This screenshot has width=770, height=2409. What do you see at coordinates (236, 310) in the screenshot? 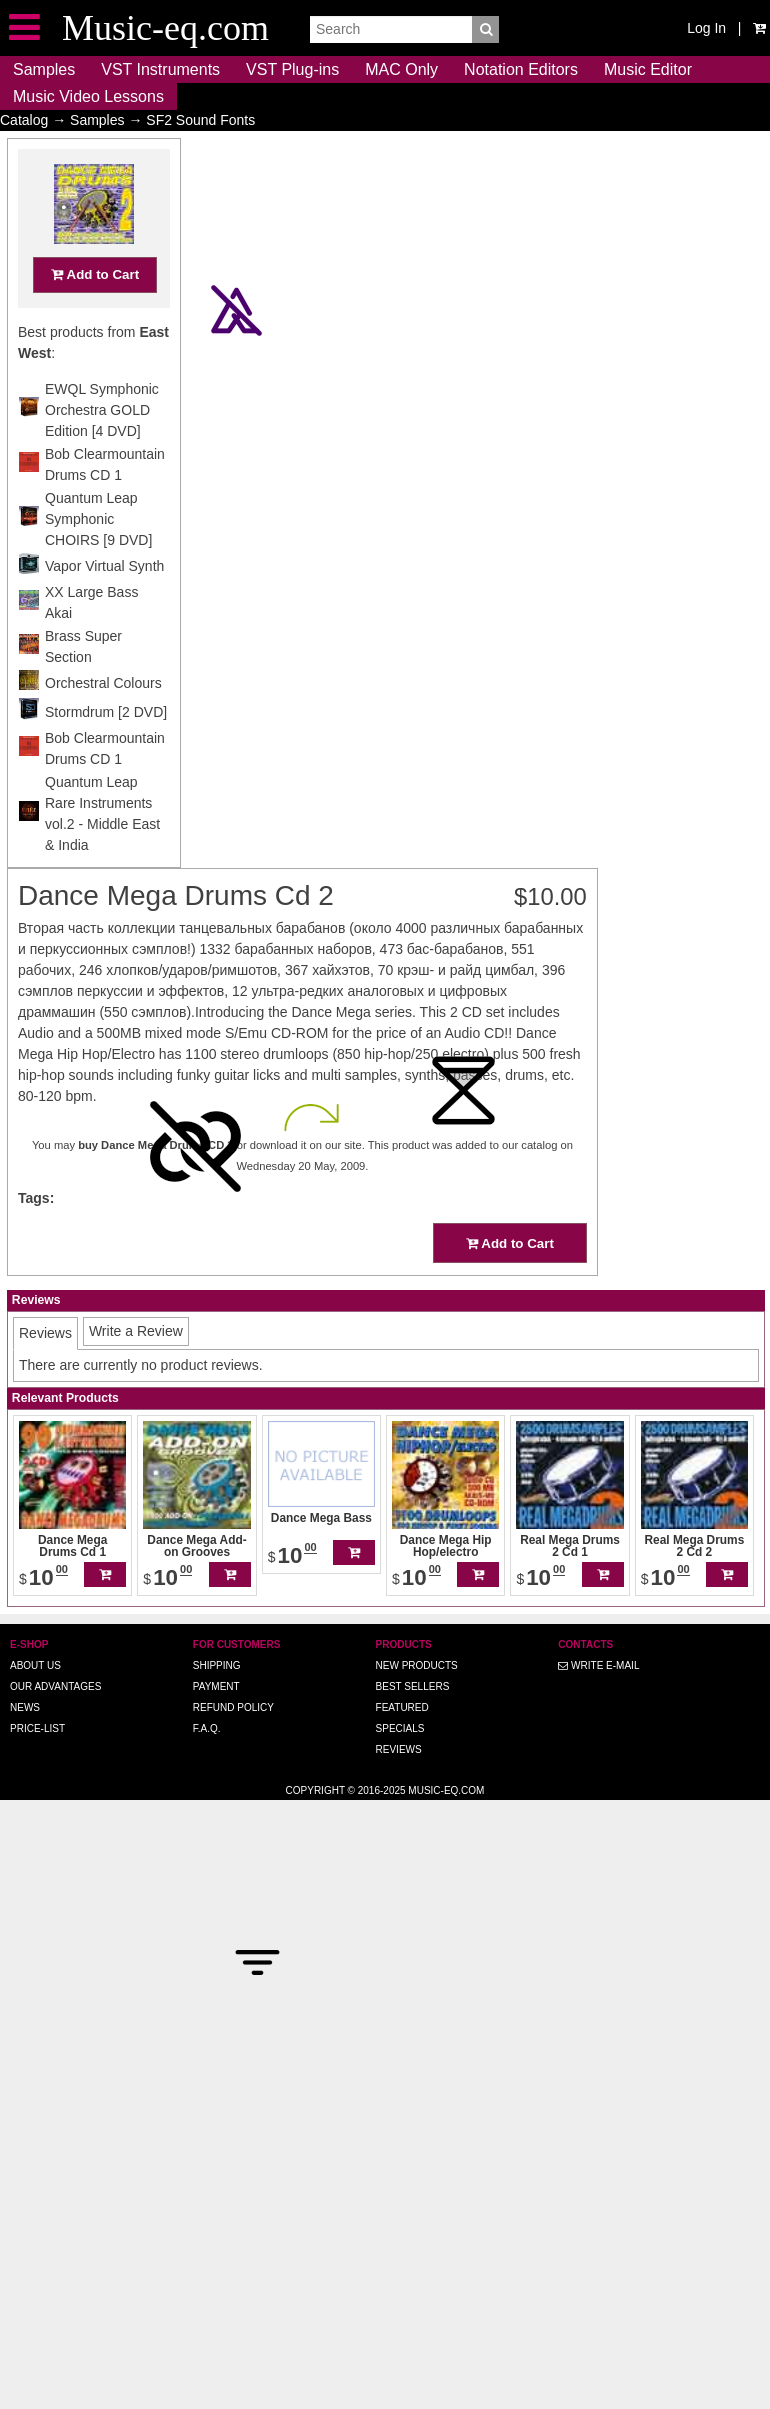
I see `camping site unavailable or closed` at bounding box center [236, 310].